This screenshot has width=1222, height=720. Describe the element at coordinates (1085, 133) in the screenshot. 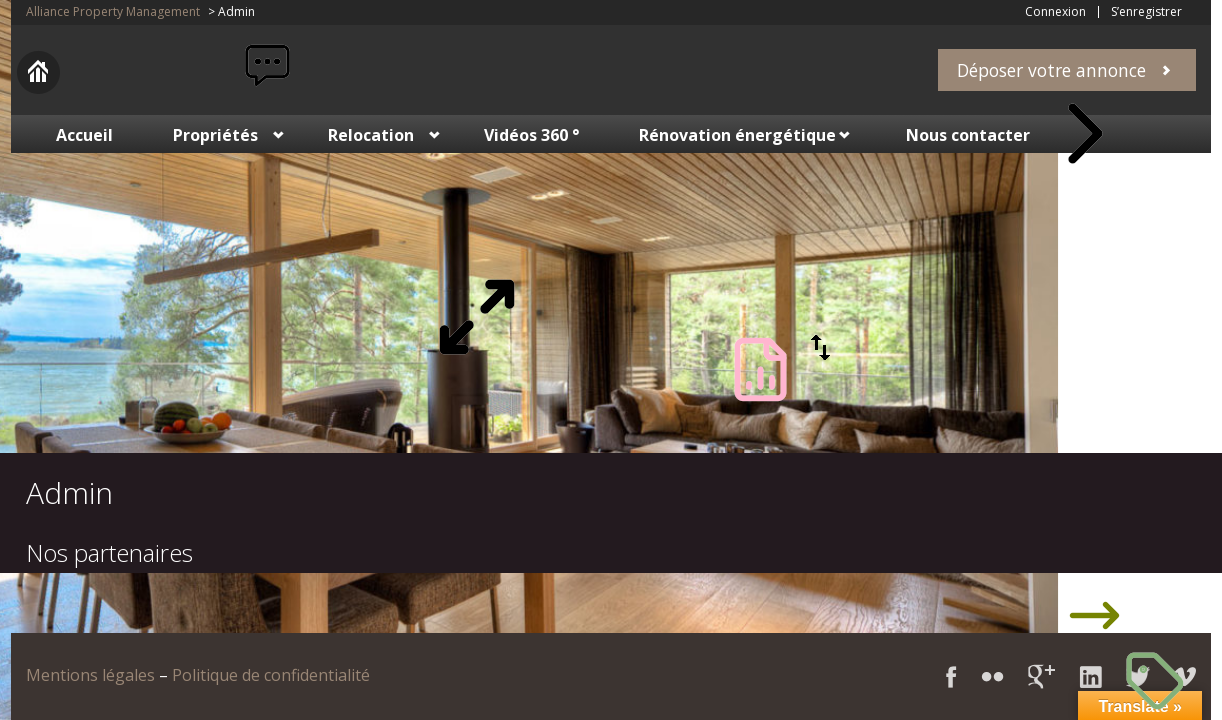

I see `navigate to the next item or page` at that location.